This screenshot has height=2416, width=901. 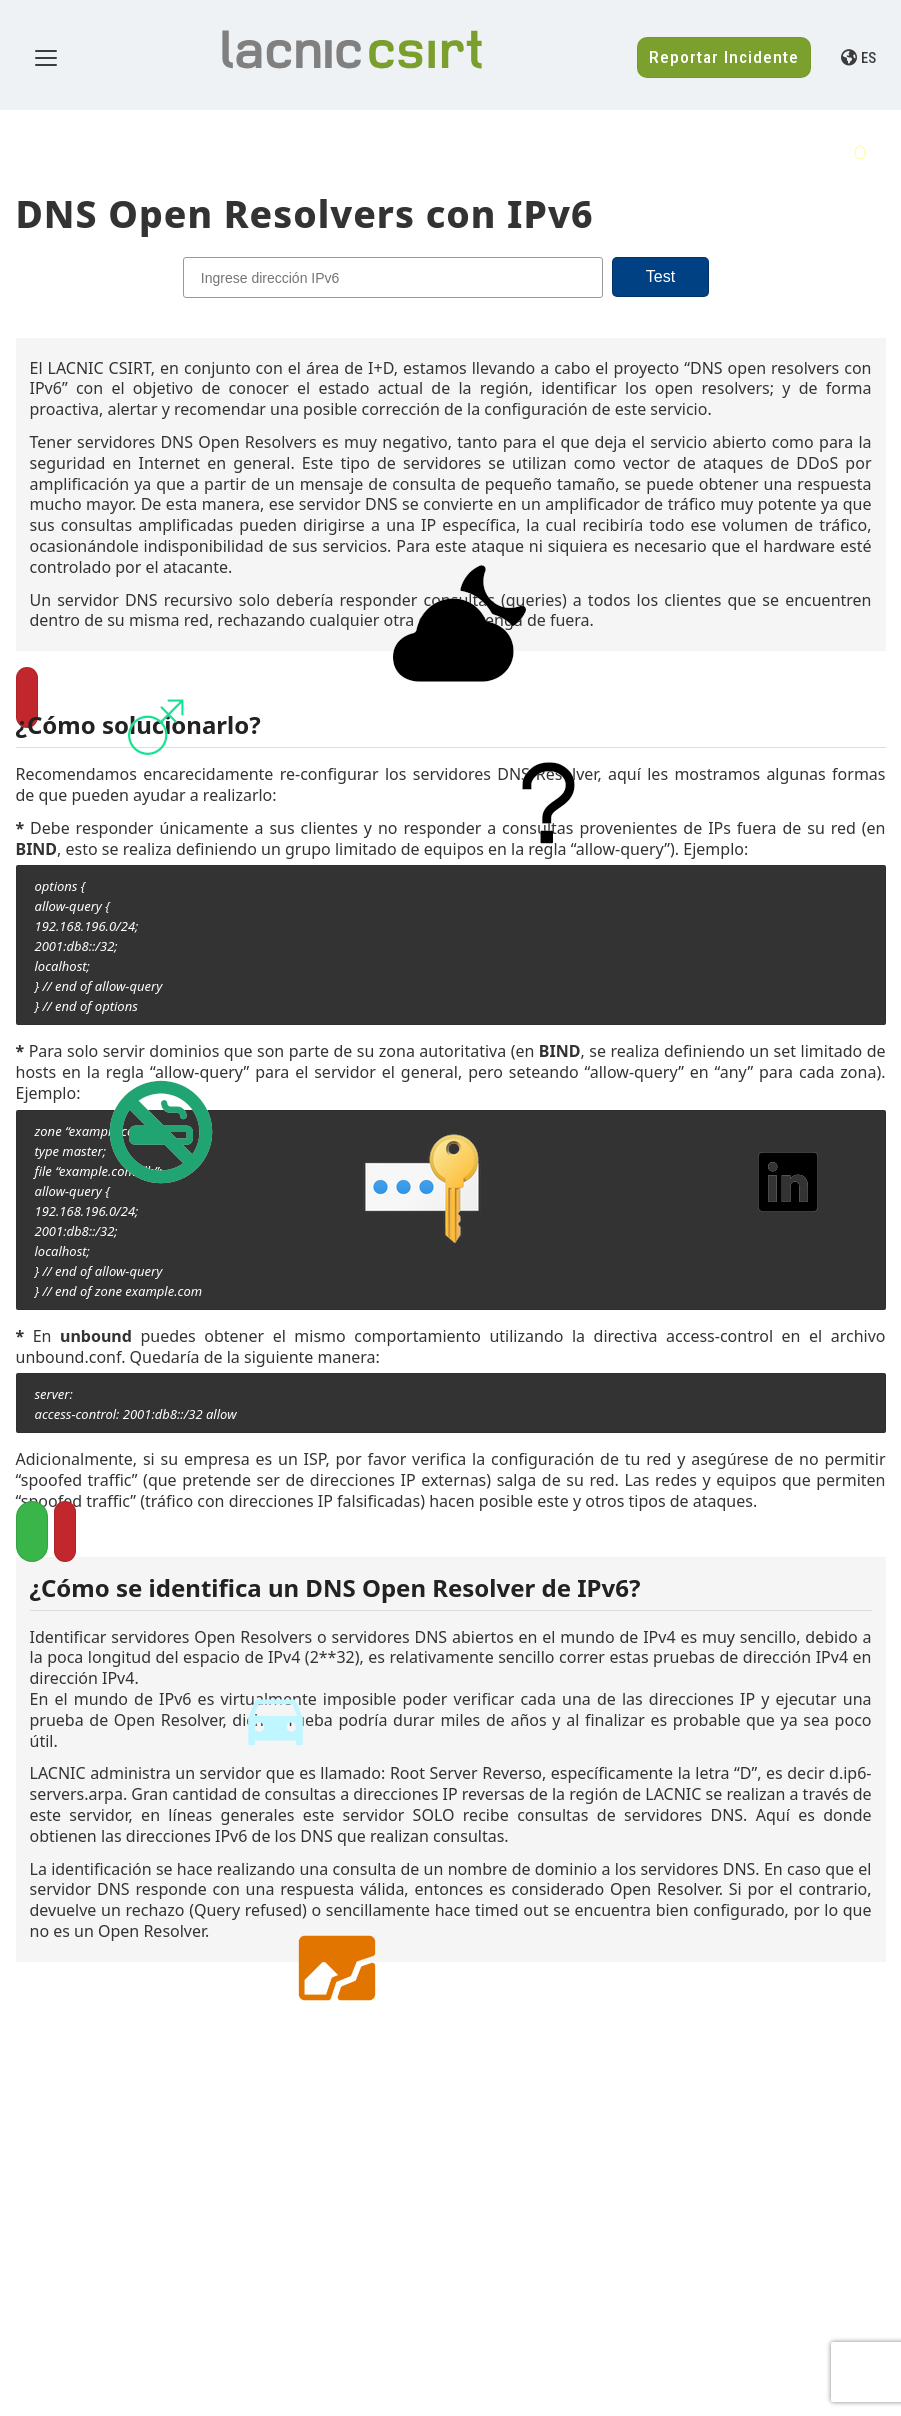 What do you see at coordinates (548, 805) in the screenshot?
I see `access help or support resources` at bounding box center [548, 805].